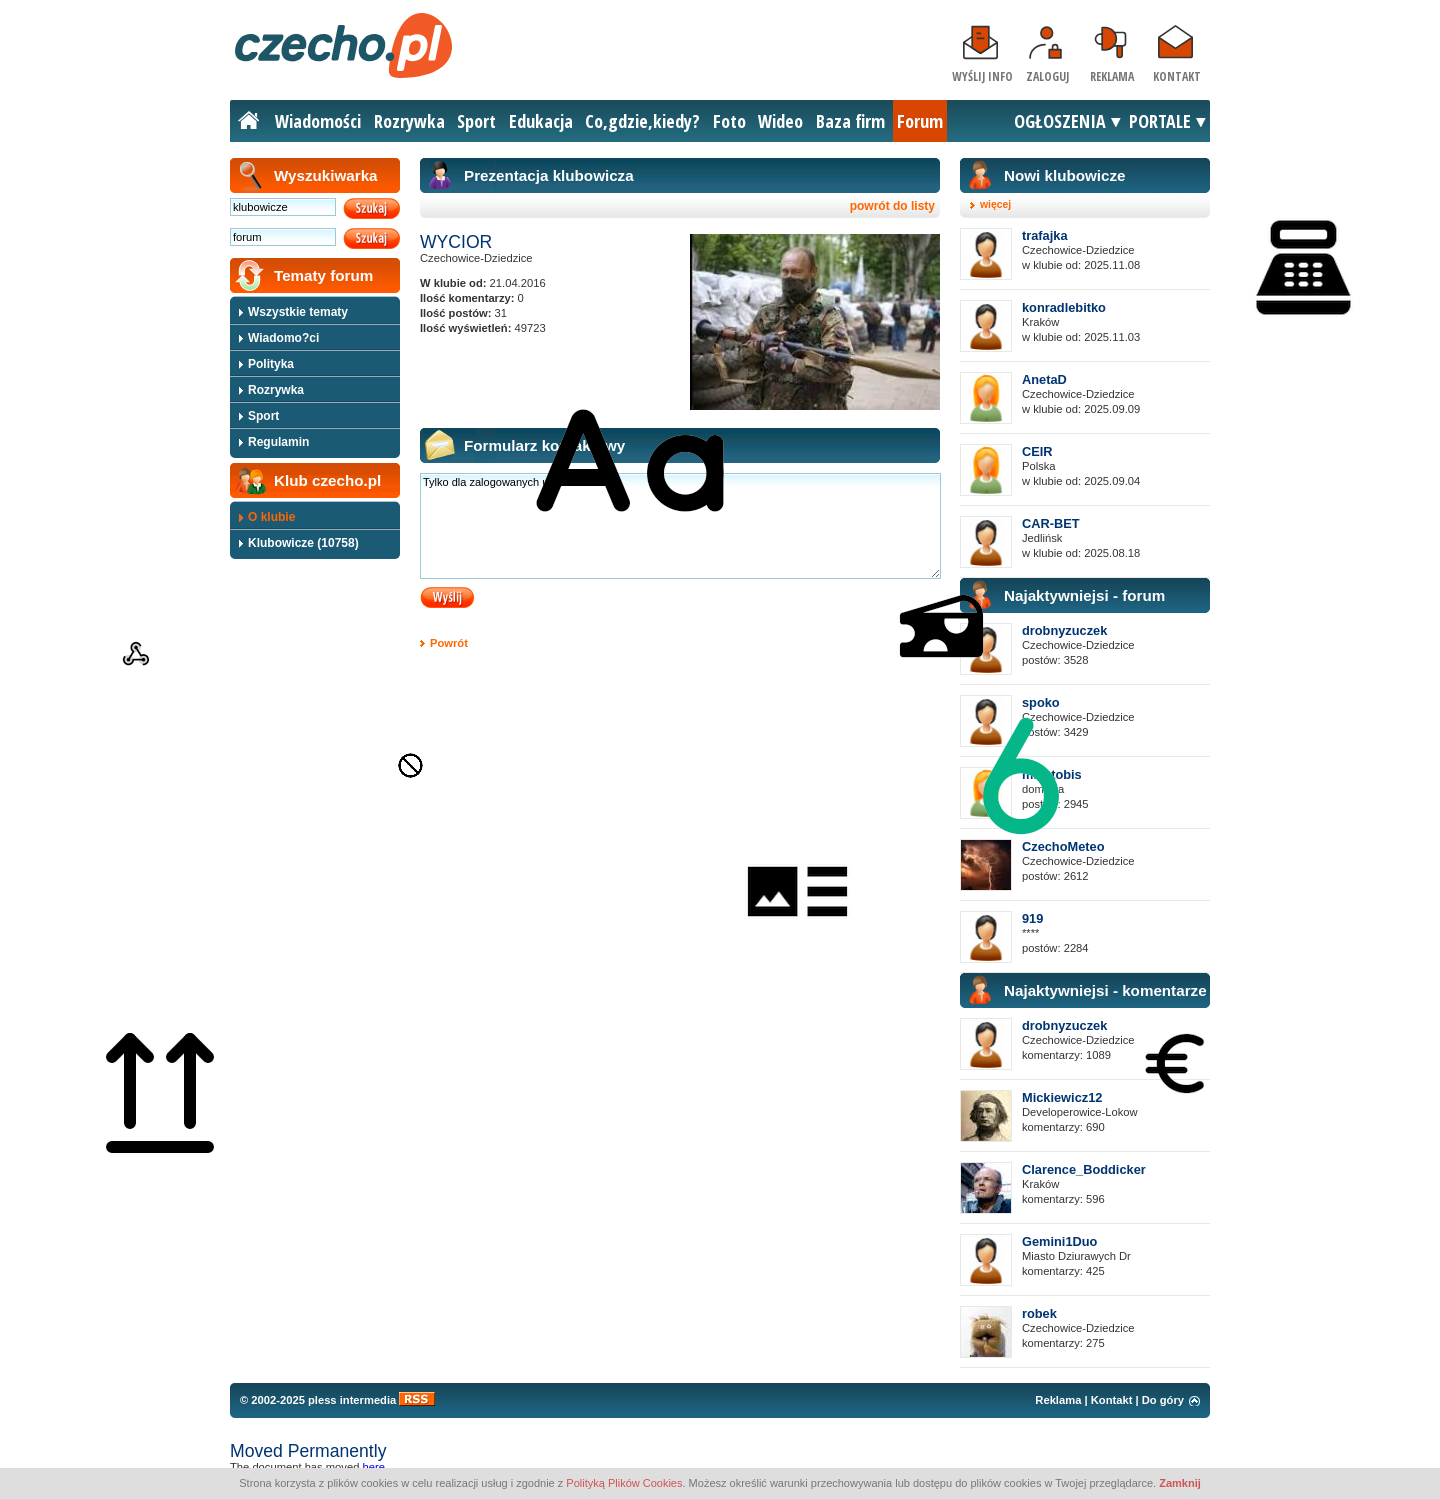 The width and height of the screenshot is (1440, 1499). What do you see at coordinates (160, 1093) in the screenshot?
I see `upload multiple files` at bounding box center [160, 1093].